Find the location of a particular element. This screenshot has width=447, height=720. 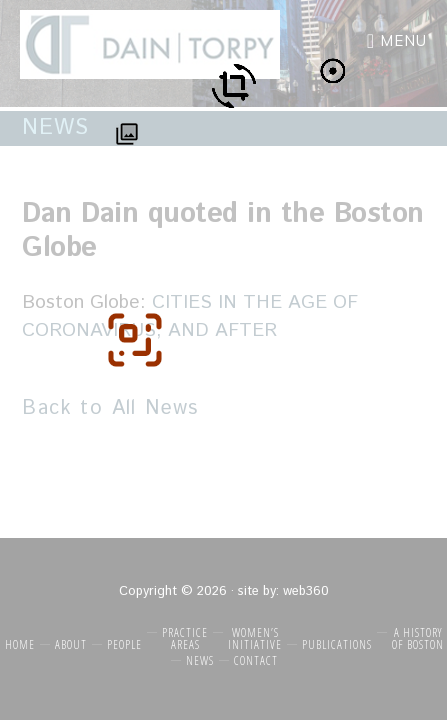

adjust image or display settings is located at coordinates (333, 71).